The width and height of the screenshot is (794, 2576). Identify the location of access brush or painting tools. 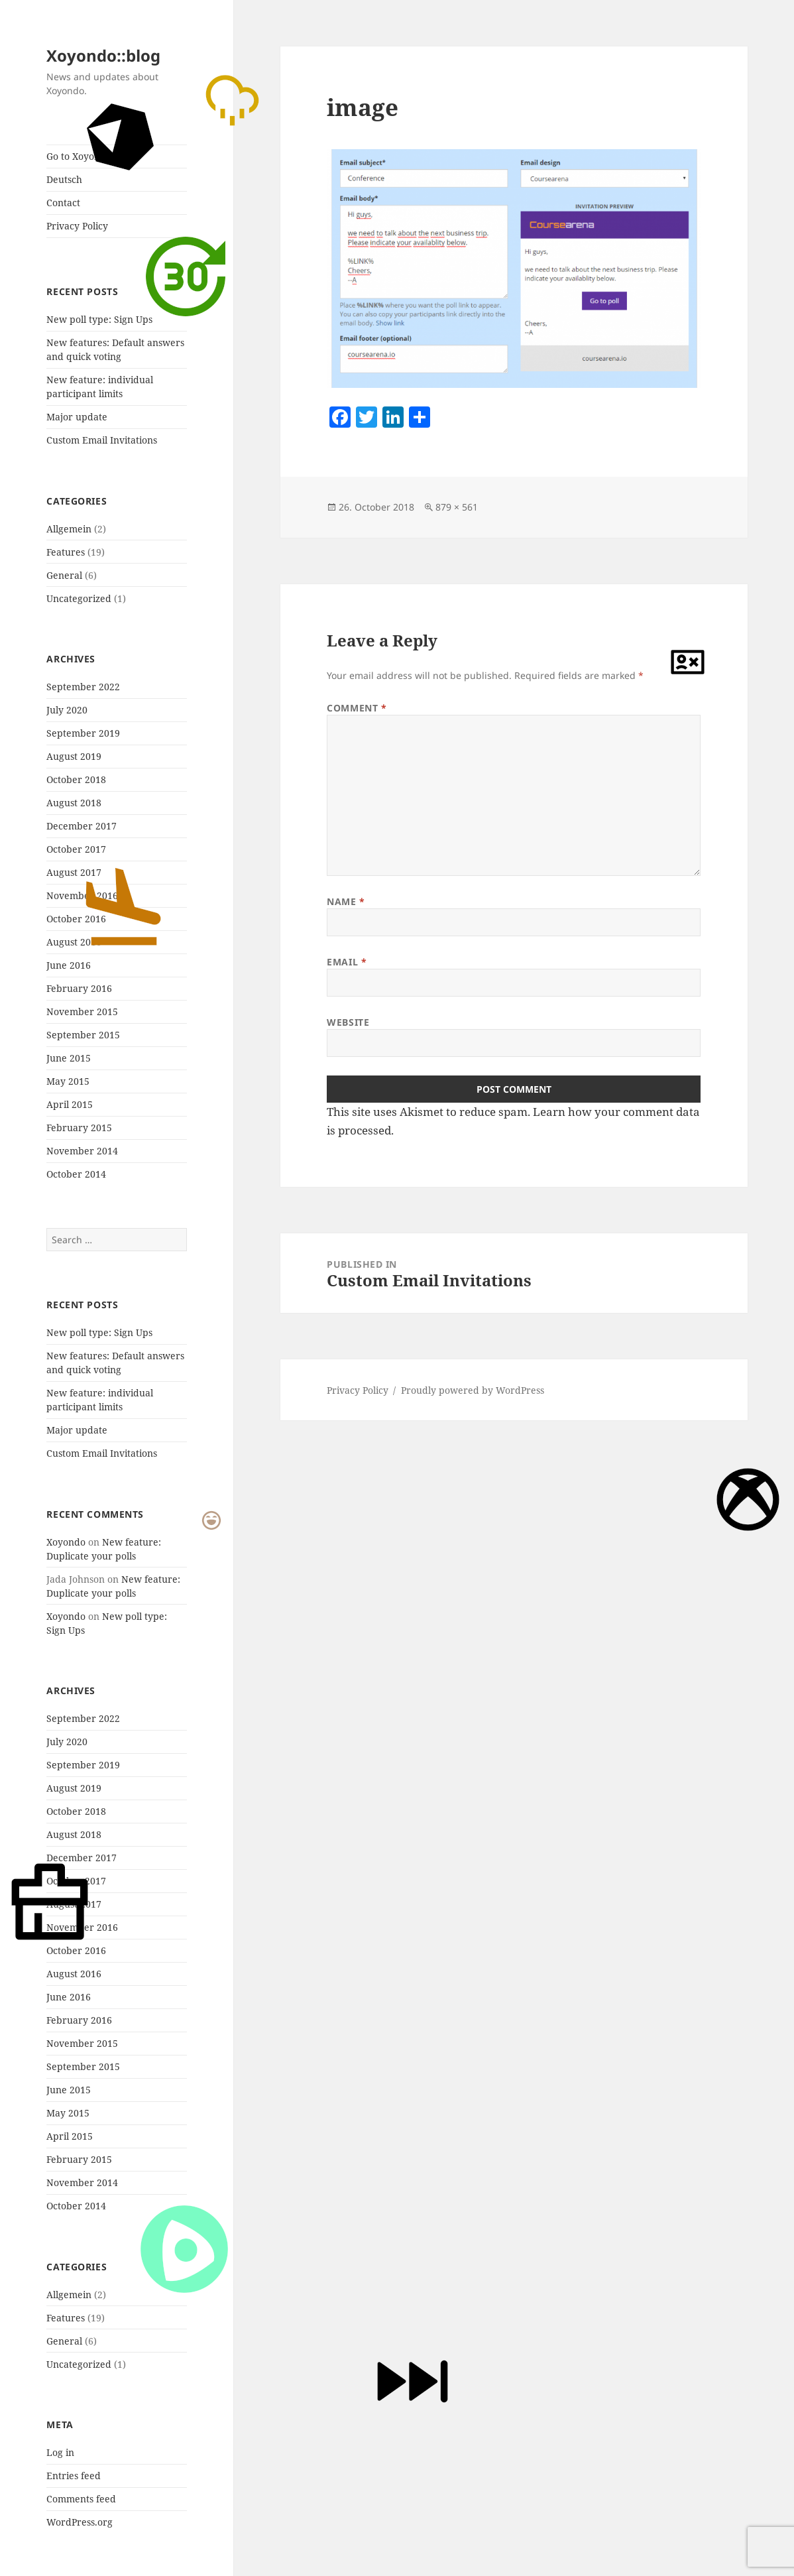
(50, 1902).